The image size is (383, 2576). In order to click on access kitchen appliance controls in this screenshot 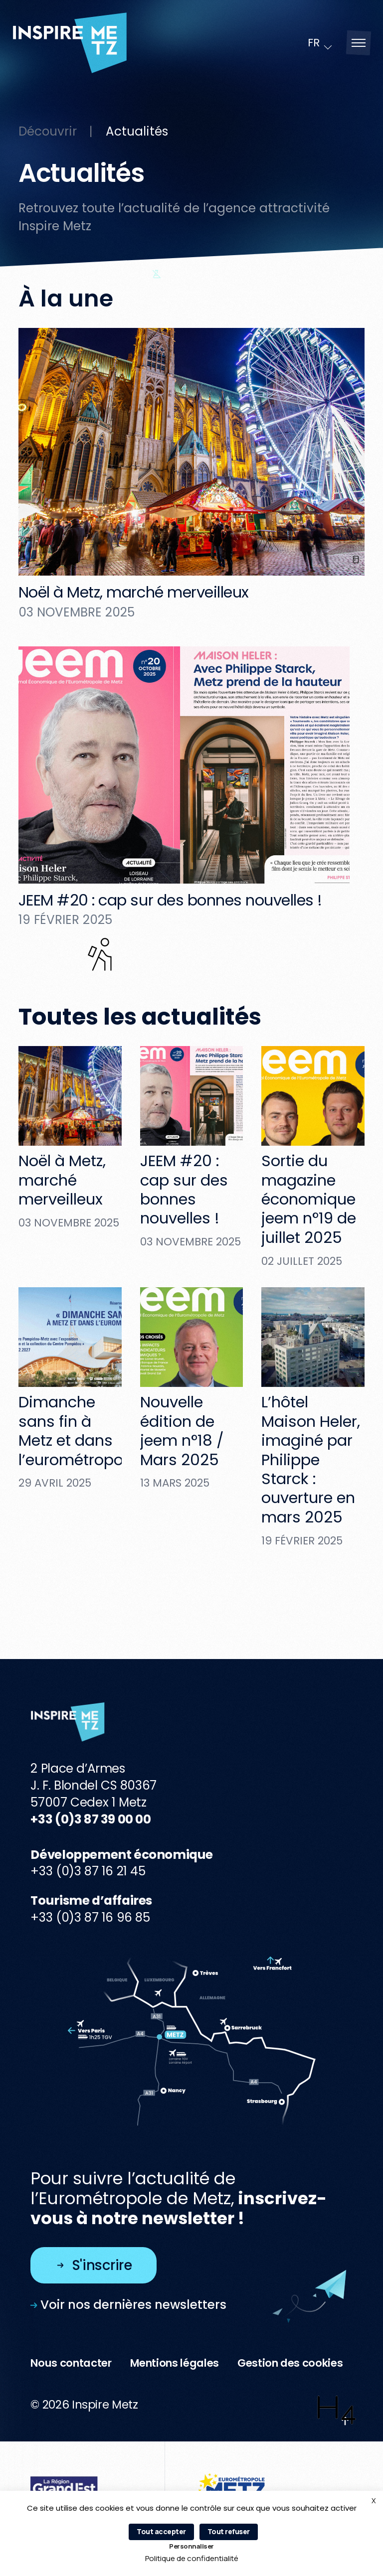, I will do `click(356, 559)`.